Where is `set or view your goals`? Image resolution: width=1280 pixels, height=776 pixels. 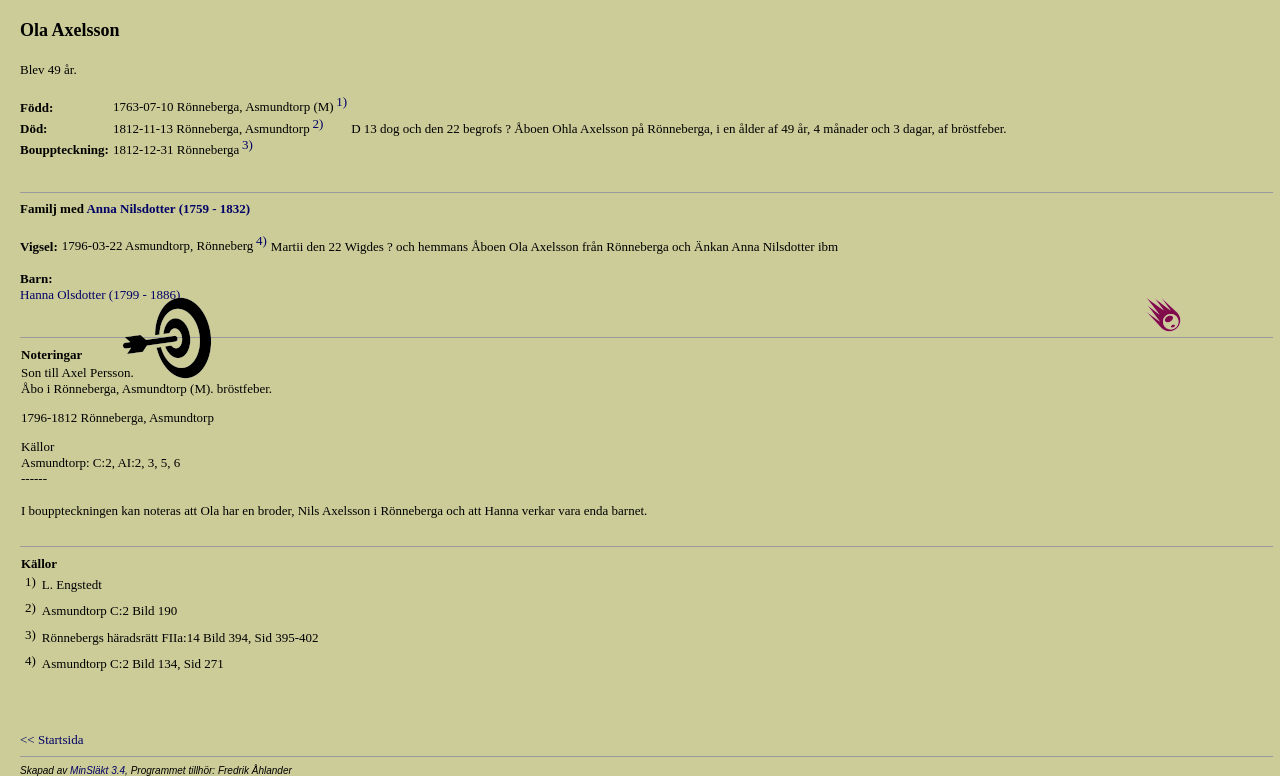 set or view your goals is located at coordinates (167, 338).